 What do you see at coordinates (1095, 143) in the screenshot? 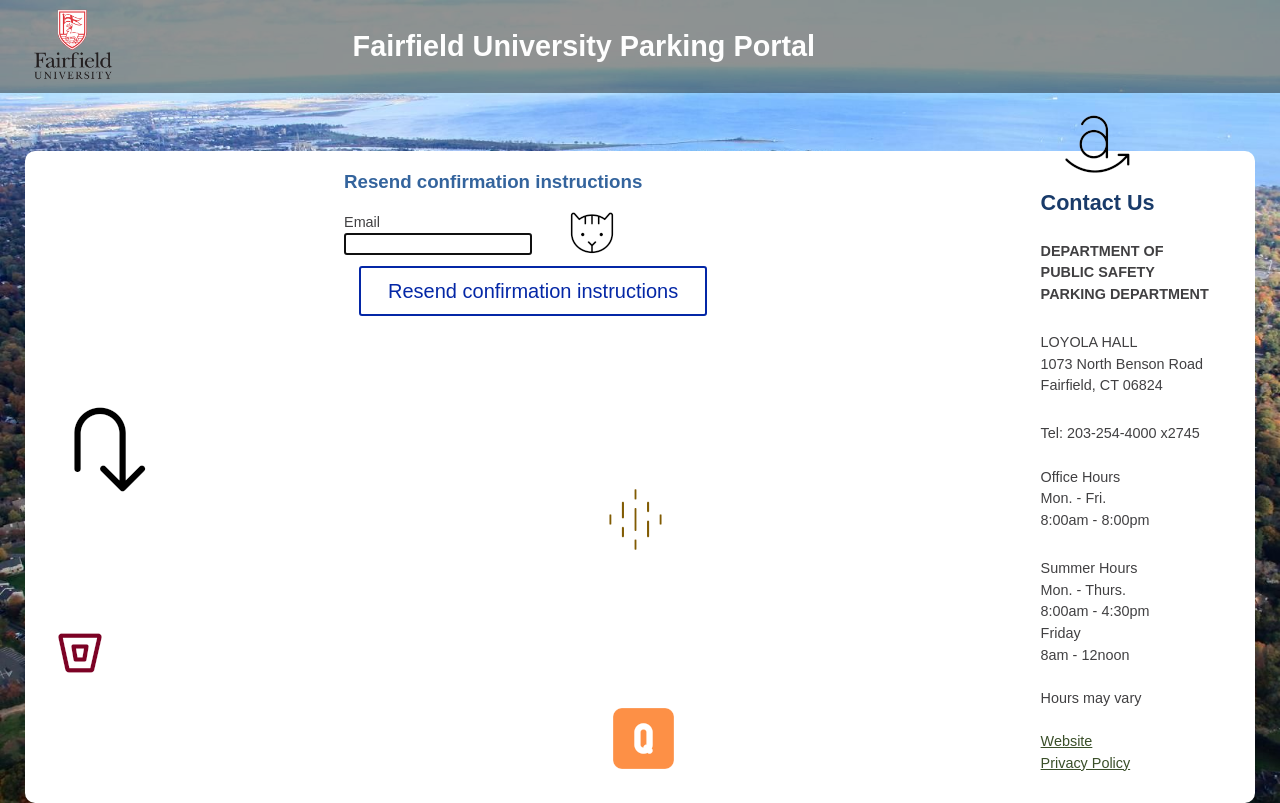
I see `visit amazon.com` at bounding box center [1095, 143].